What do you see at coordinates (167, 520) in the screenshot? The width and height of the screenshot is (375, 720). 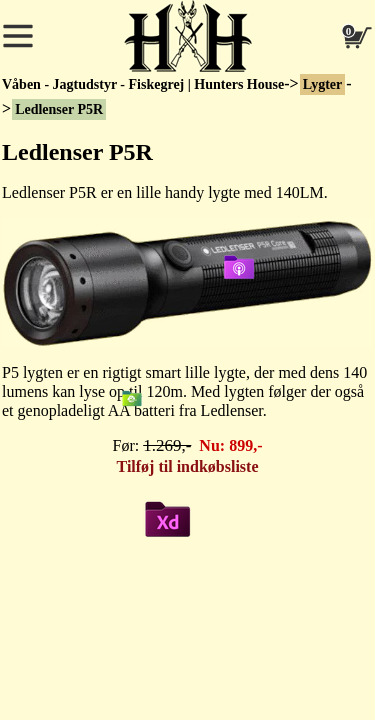 I see `open folder containing Adobe XD project files` at bounding box center [167, 520].